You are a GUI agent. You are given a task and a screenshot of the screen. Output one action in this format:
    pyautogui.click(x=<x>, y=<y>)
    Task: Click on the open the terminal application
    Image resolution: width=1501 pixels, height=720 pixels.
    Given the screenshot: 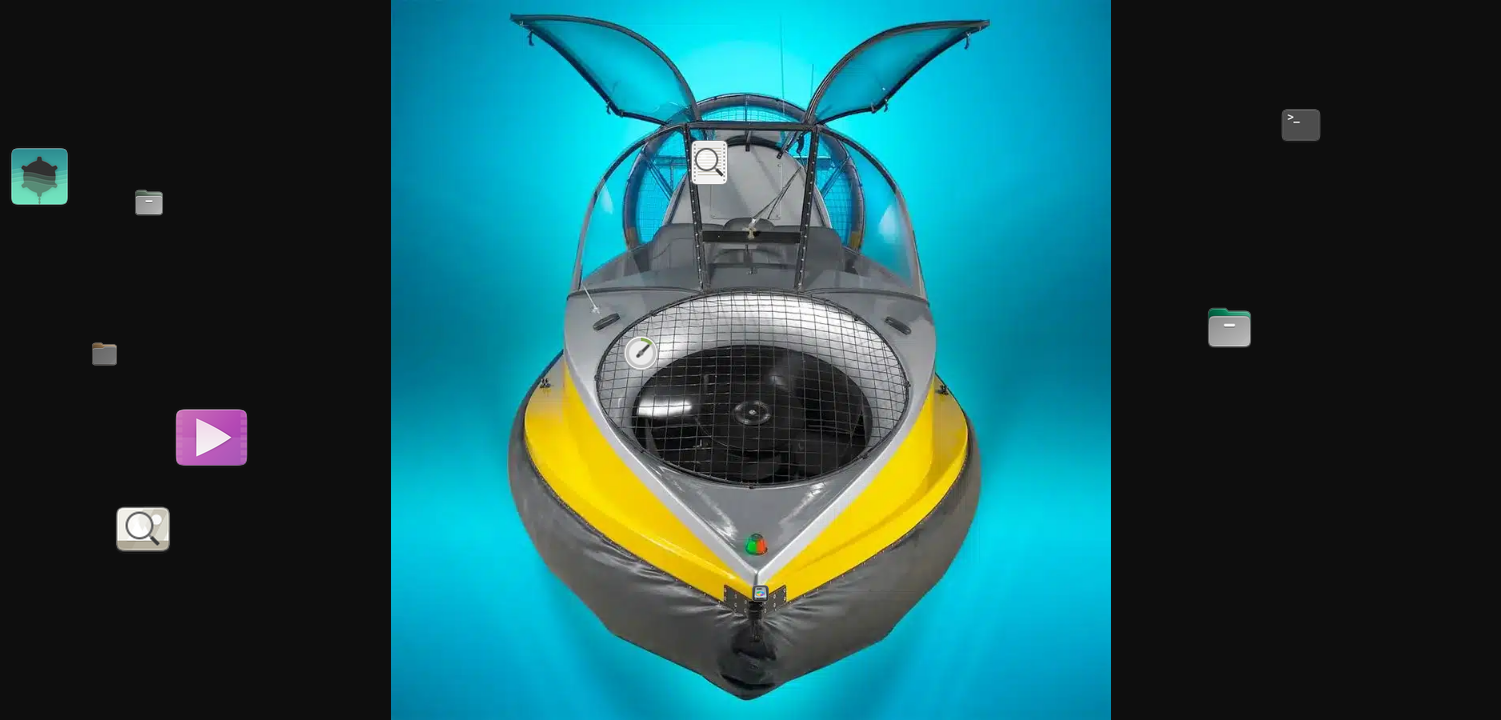 What is the action you would take?
    pyautogui.click(x=1301, y=125)
    